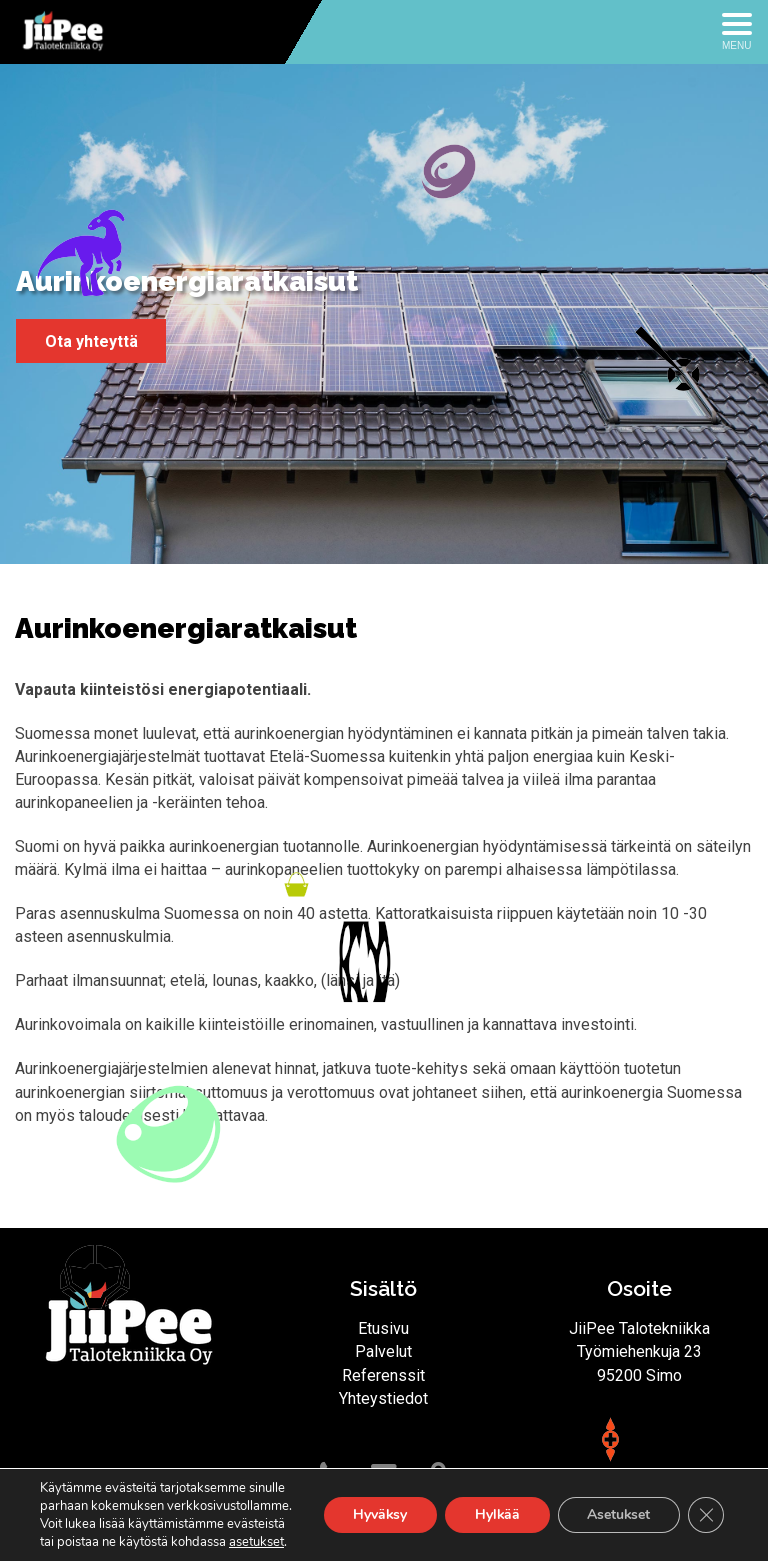 This screenshot has width=768, height=1561. I want to click on launch Metroid or Samus-themed game content, so click(95, 1277).